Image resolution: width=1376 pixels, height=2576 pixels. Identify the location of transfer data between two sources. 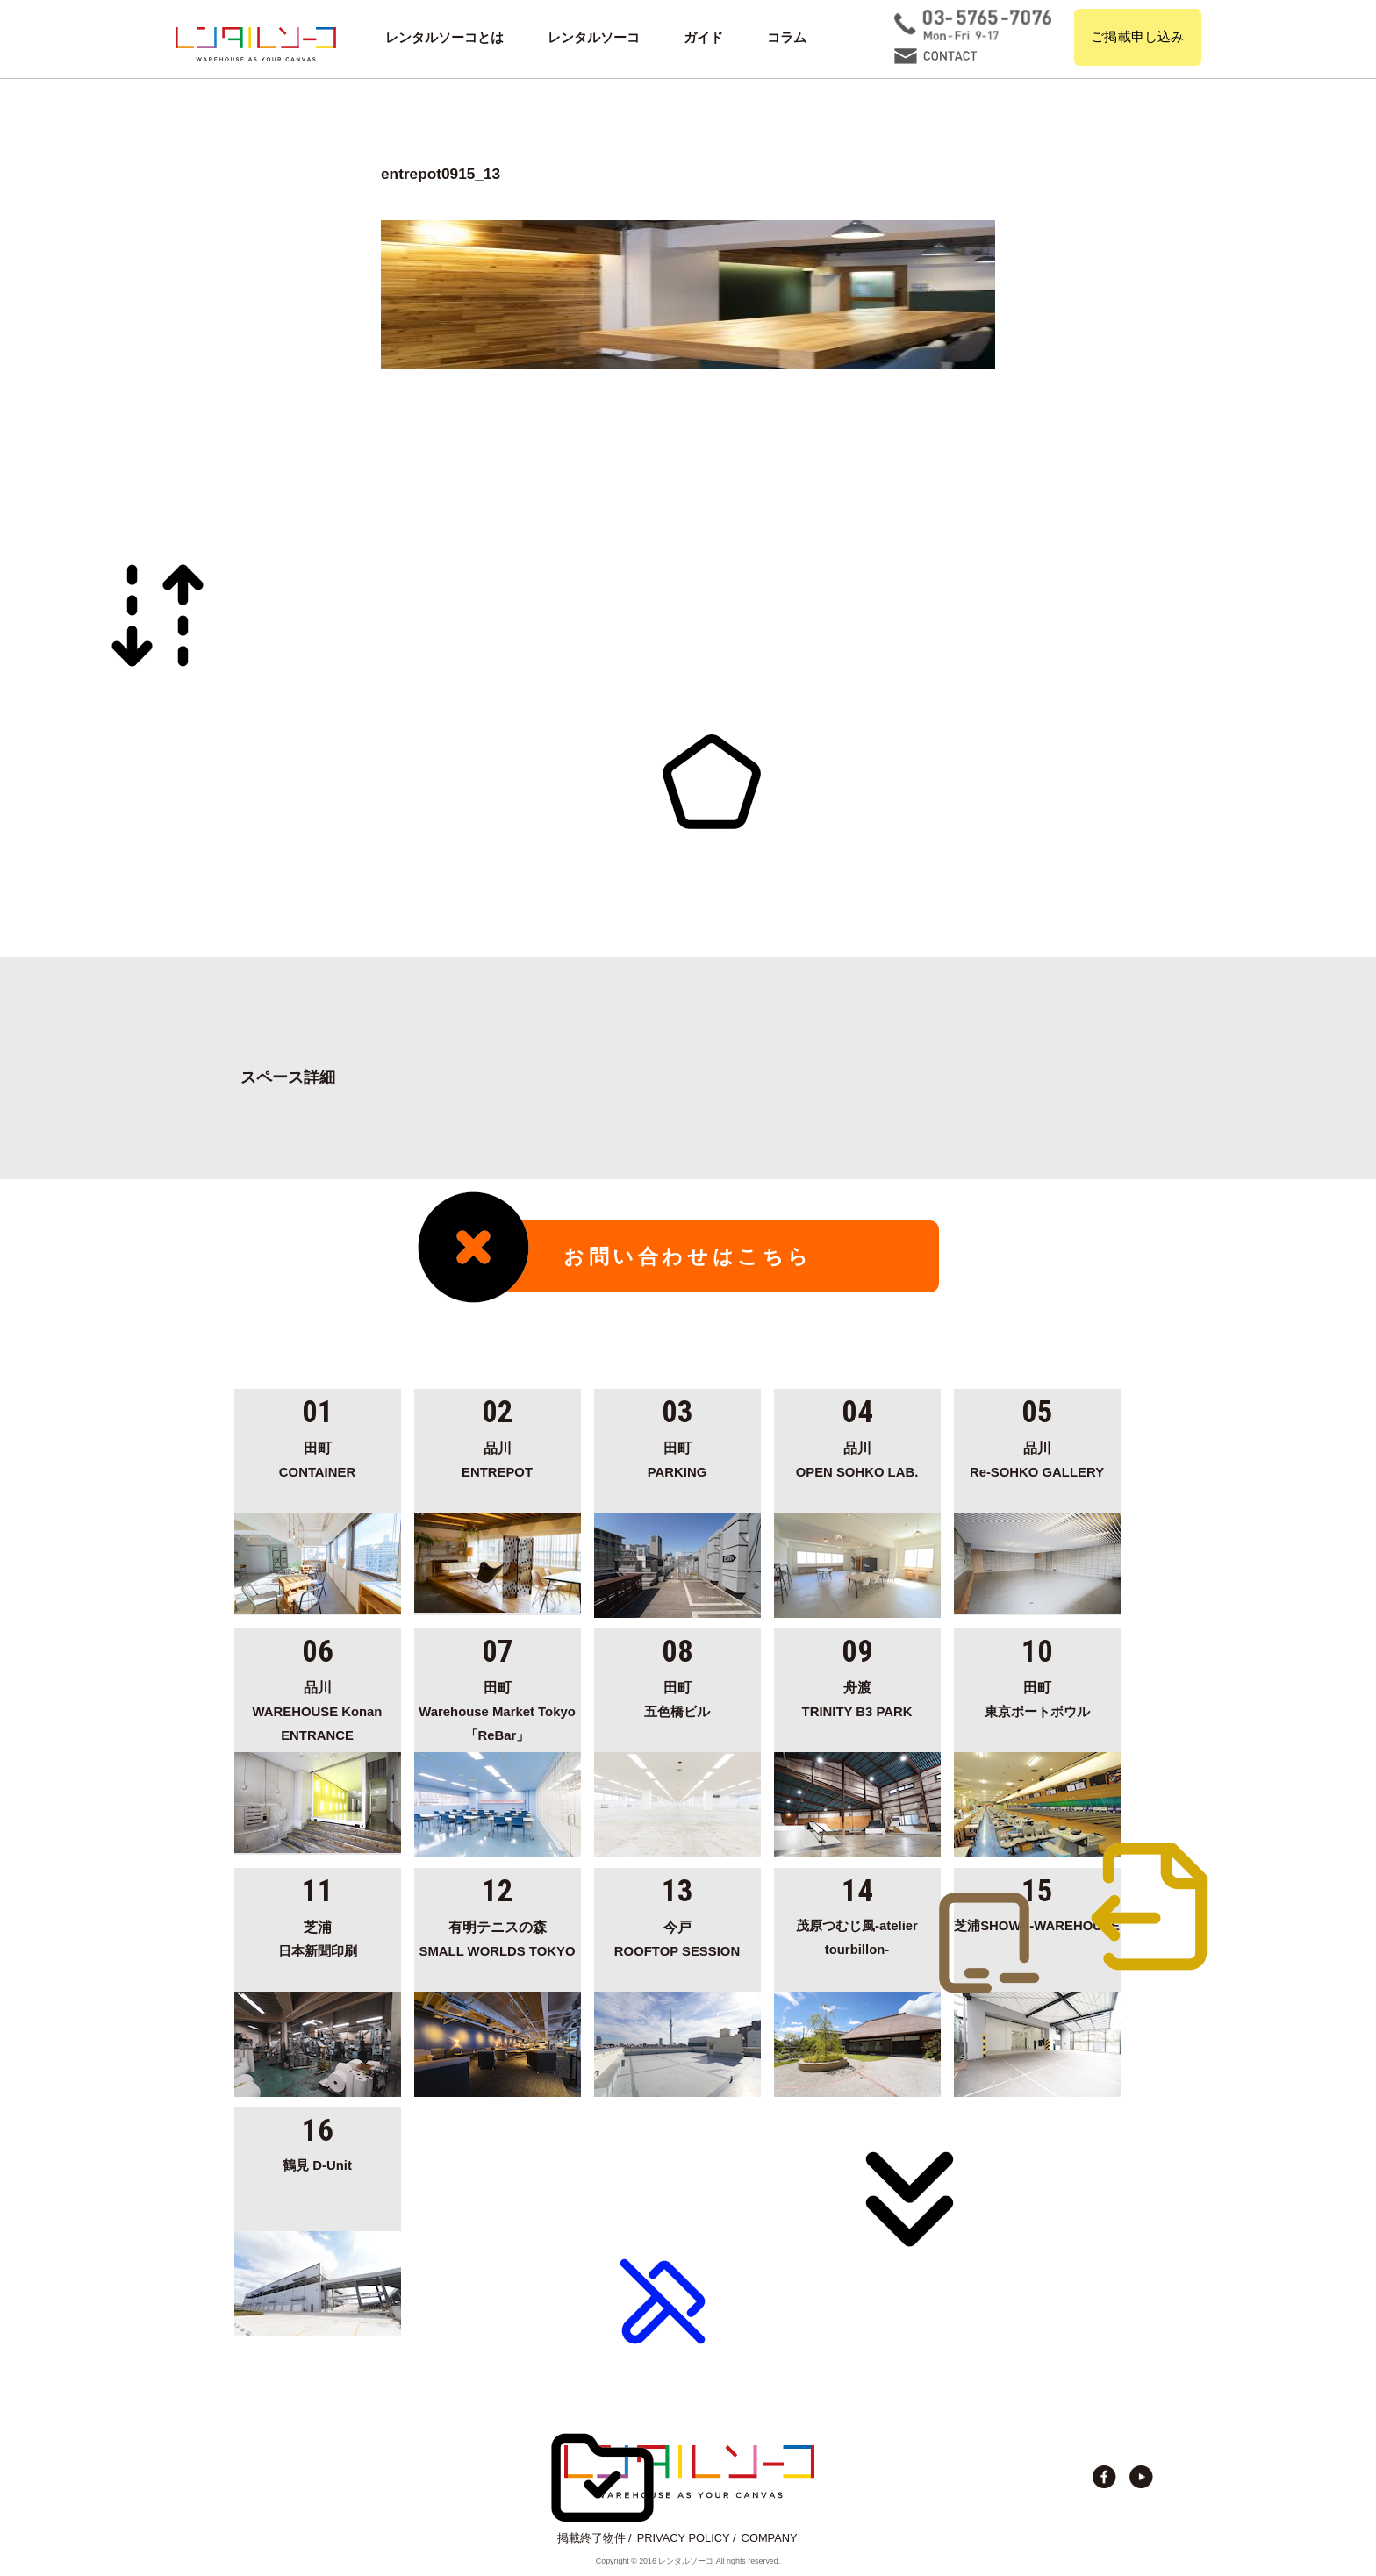
(157, 615).